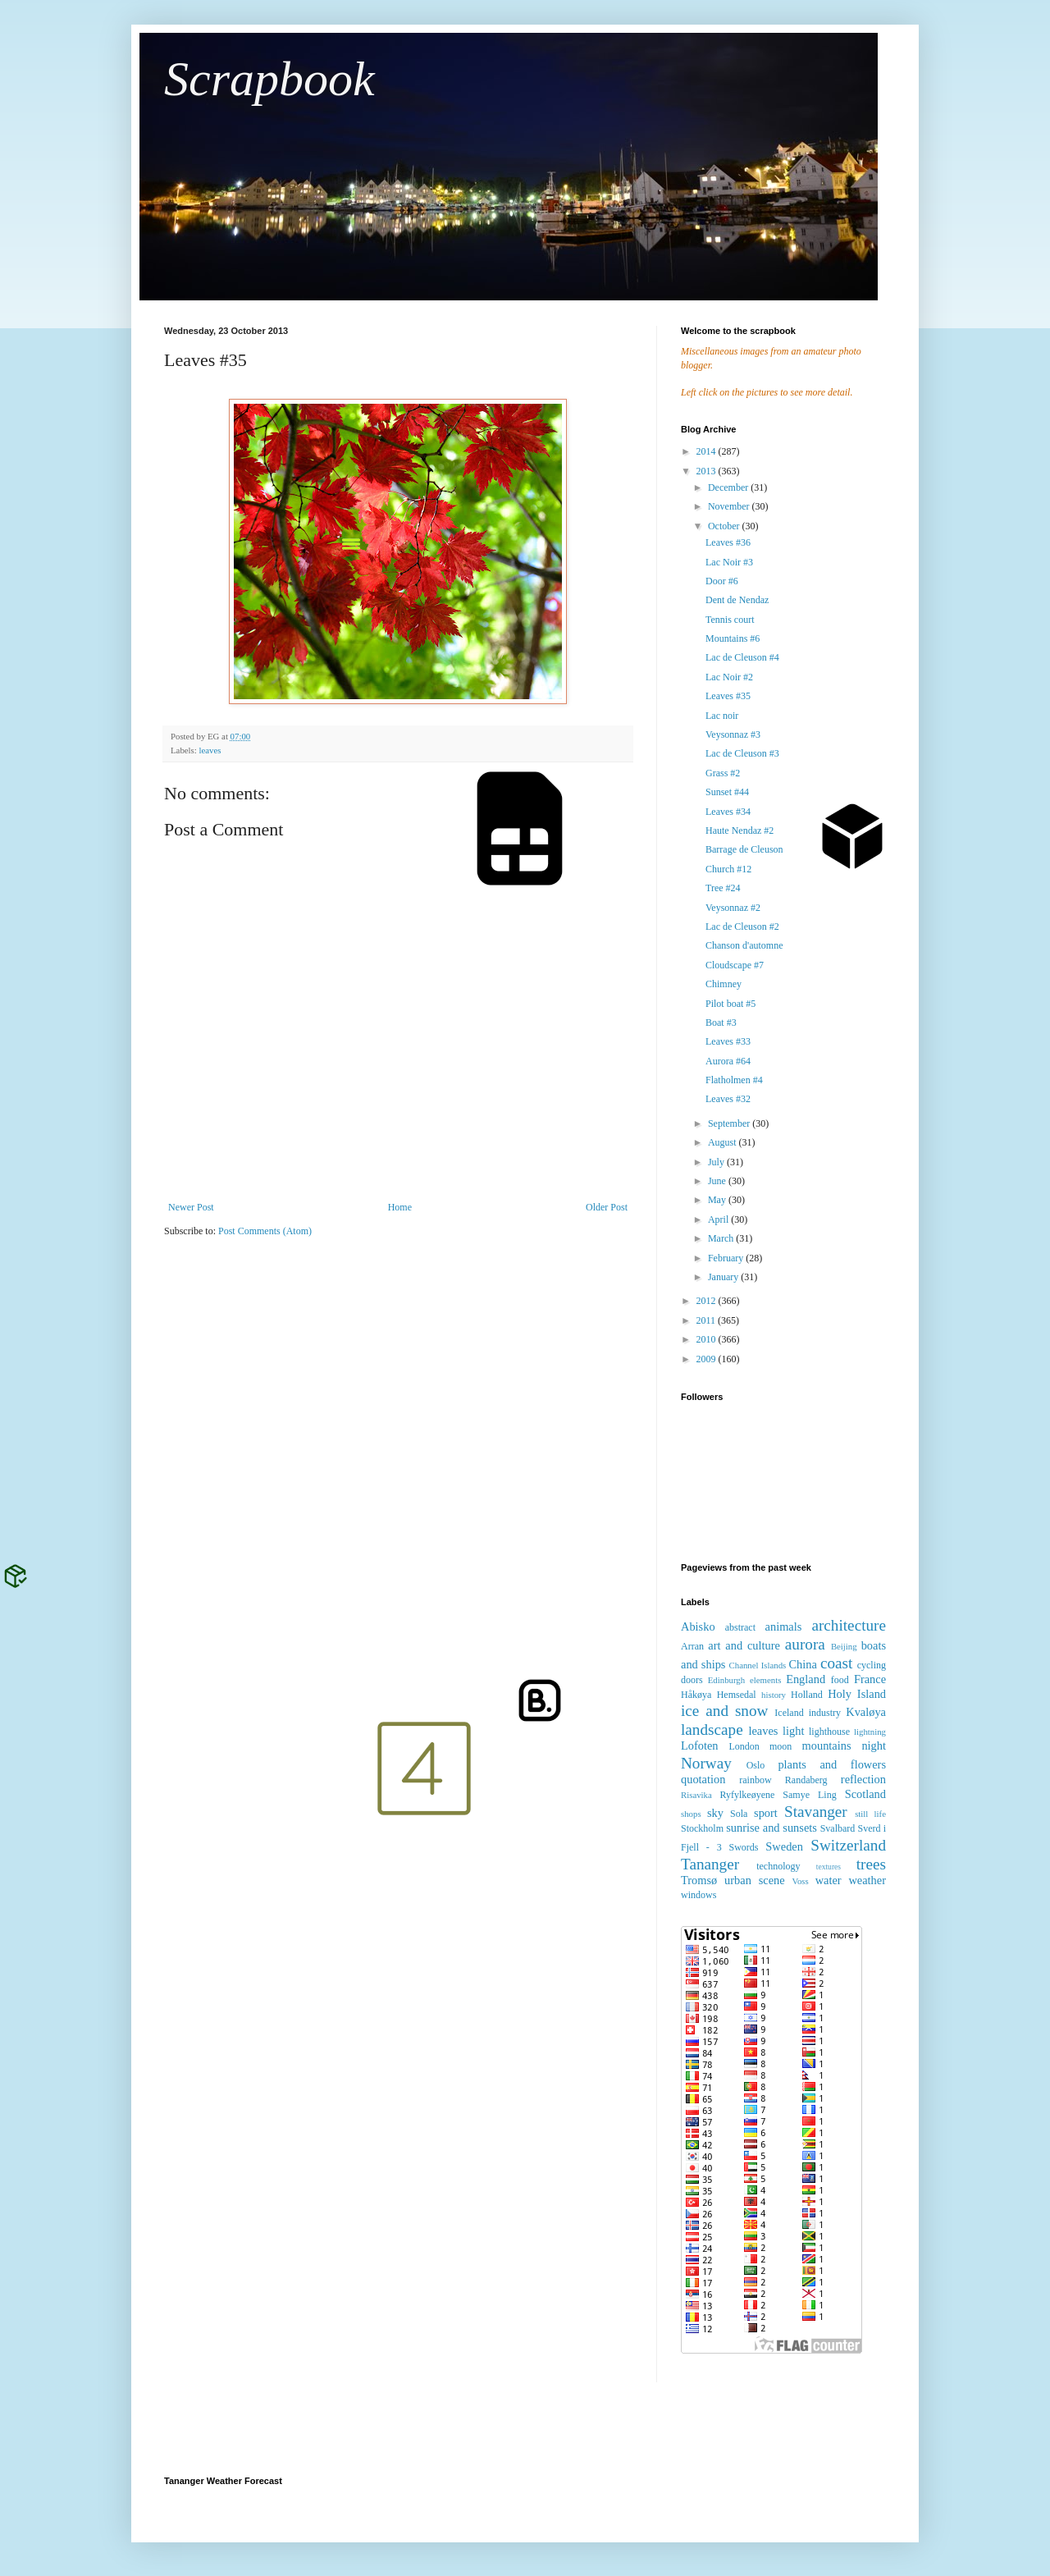 The image size is (1050, 2576). I want to click on select option number four, so click(424, 1768).